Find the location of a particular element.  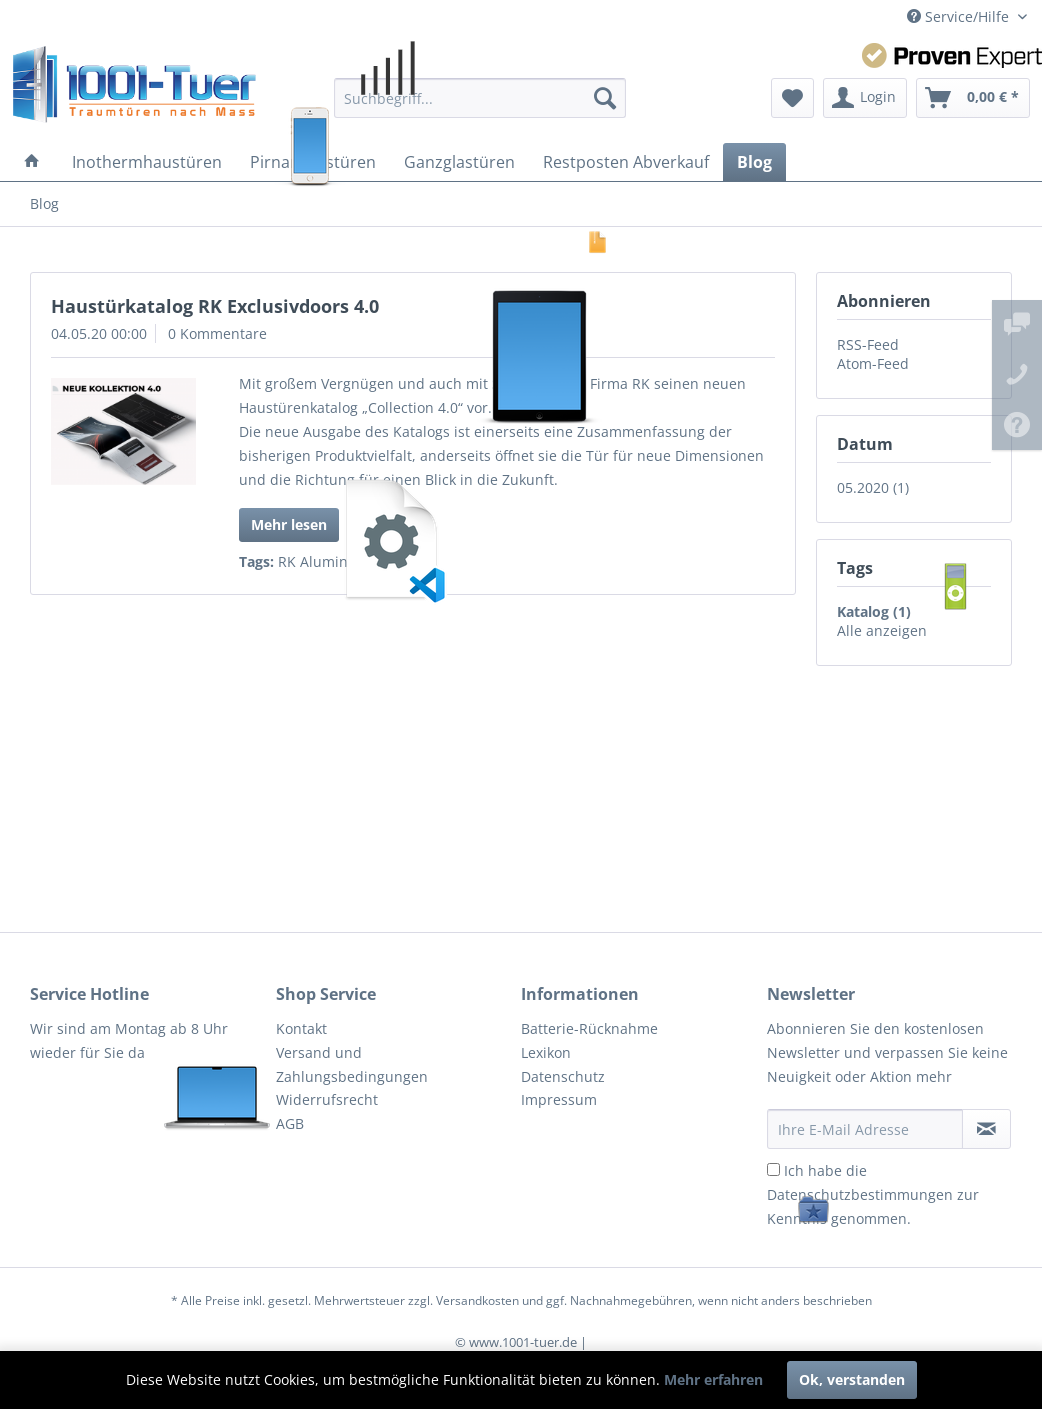

access your favorites folder in the media library is located at coordinates (813, 1209).